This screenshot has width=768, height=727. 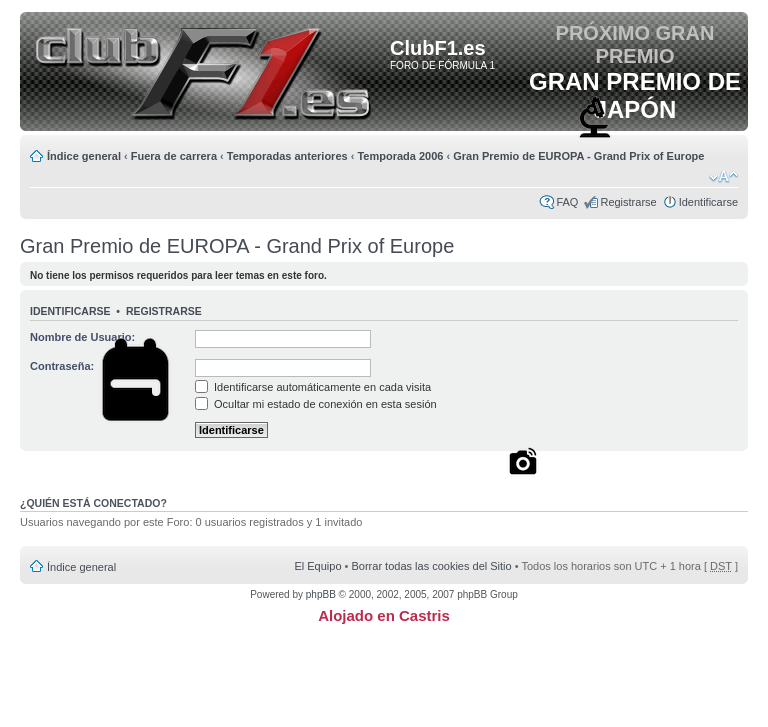 What do you see at coordinates (595, 118) in the screenshot?
I see `access biotech or laboratory features` at bounding box center [595, 118].